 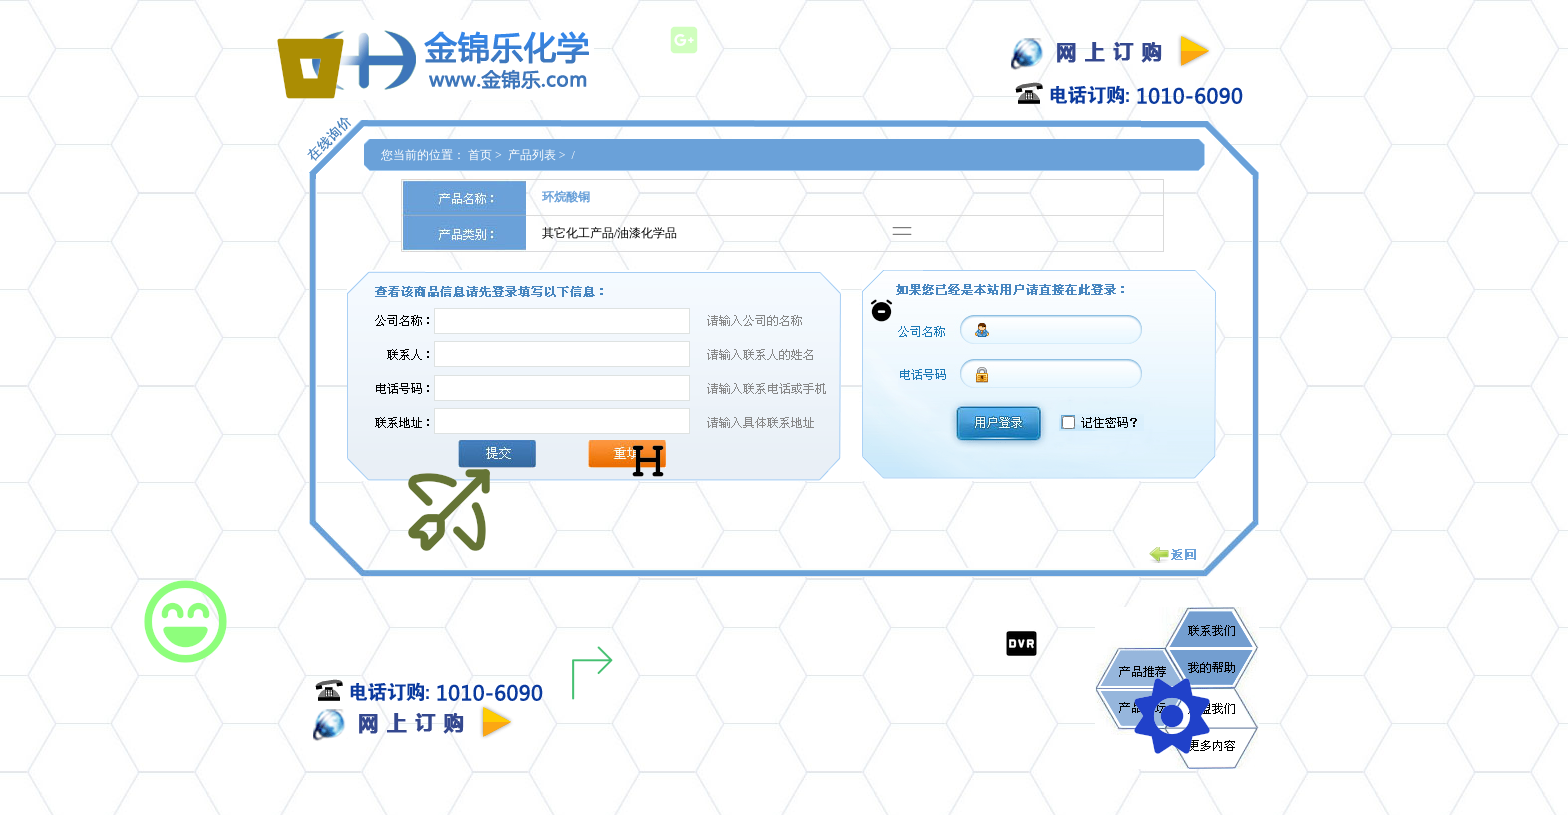 What do you see at coordinates (588, 673) in the screenshot?
I see `redirect or forward content` at bounding box center [588, 673].